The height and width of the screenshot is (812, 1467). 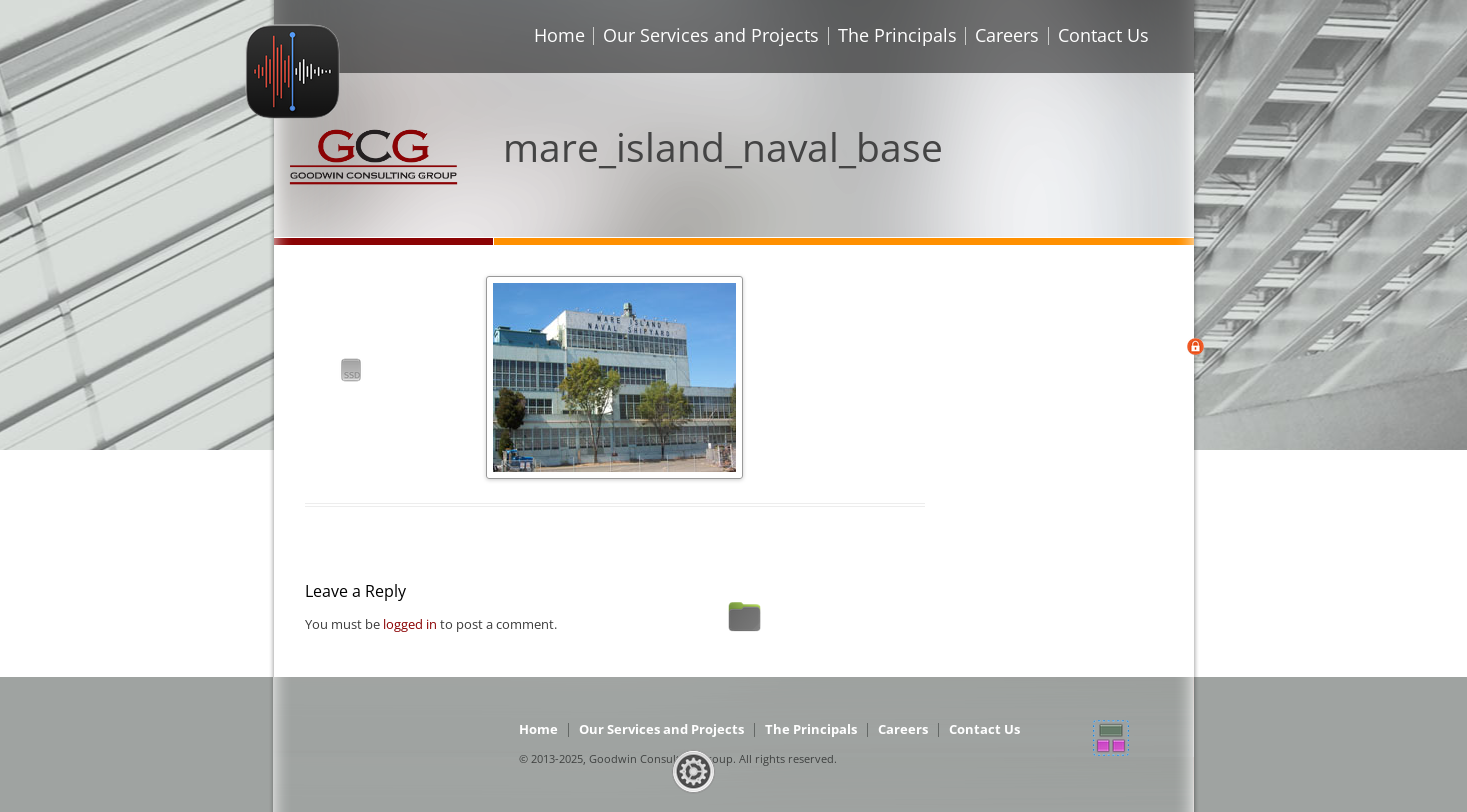 What do you see at coordinates (292, 71) in the screenshot?
I see `open voice memos app` at bounding box center [292, 71].